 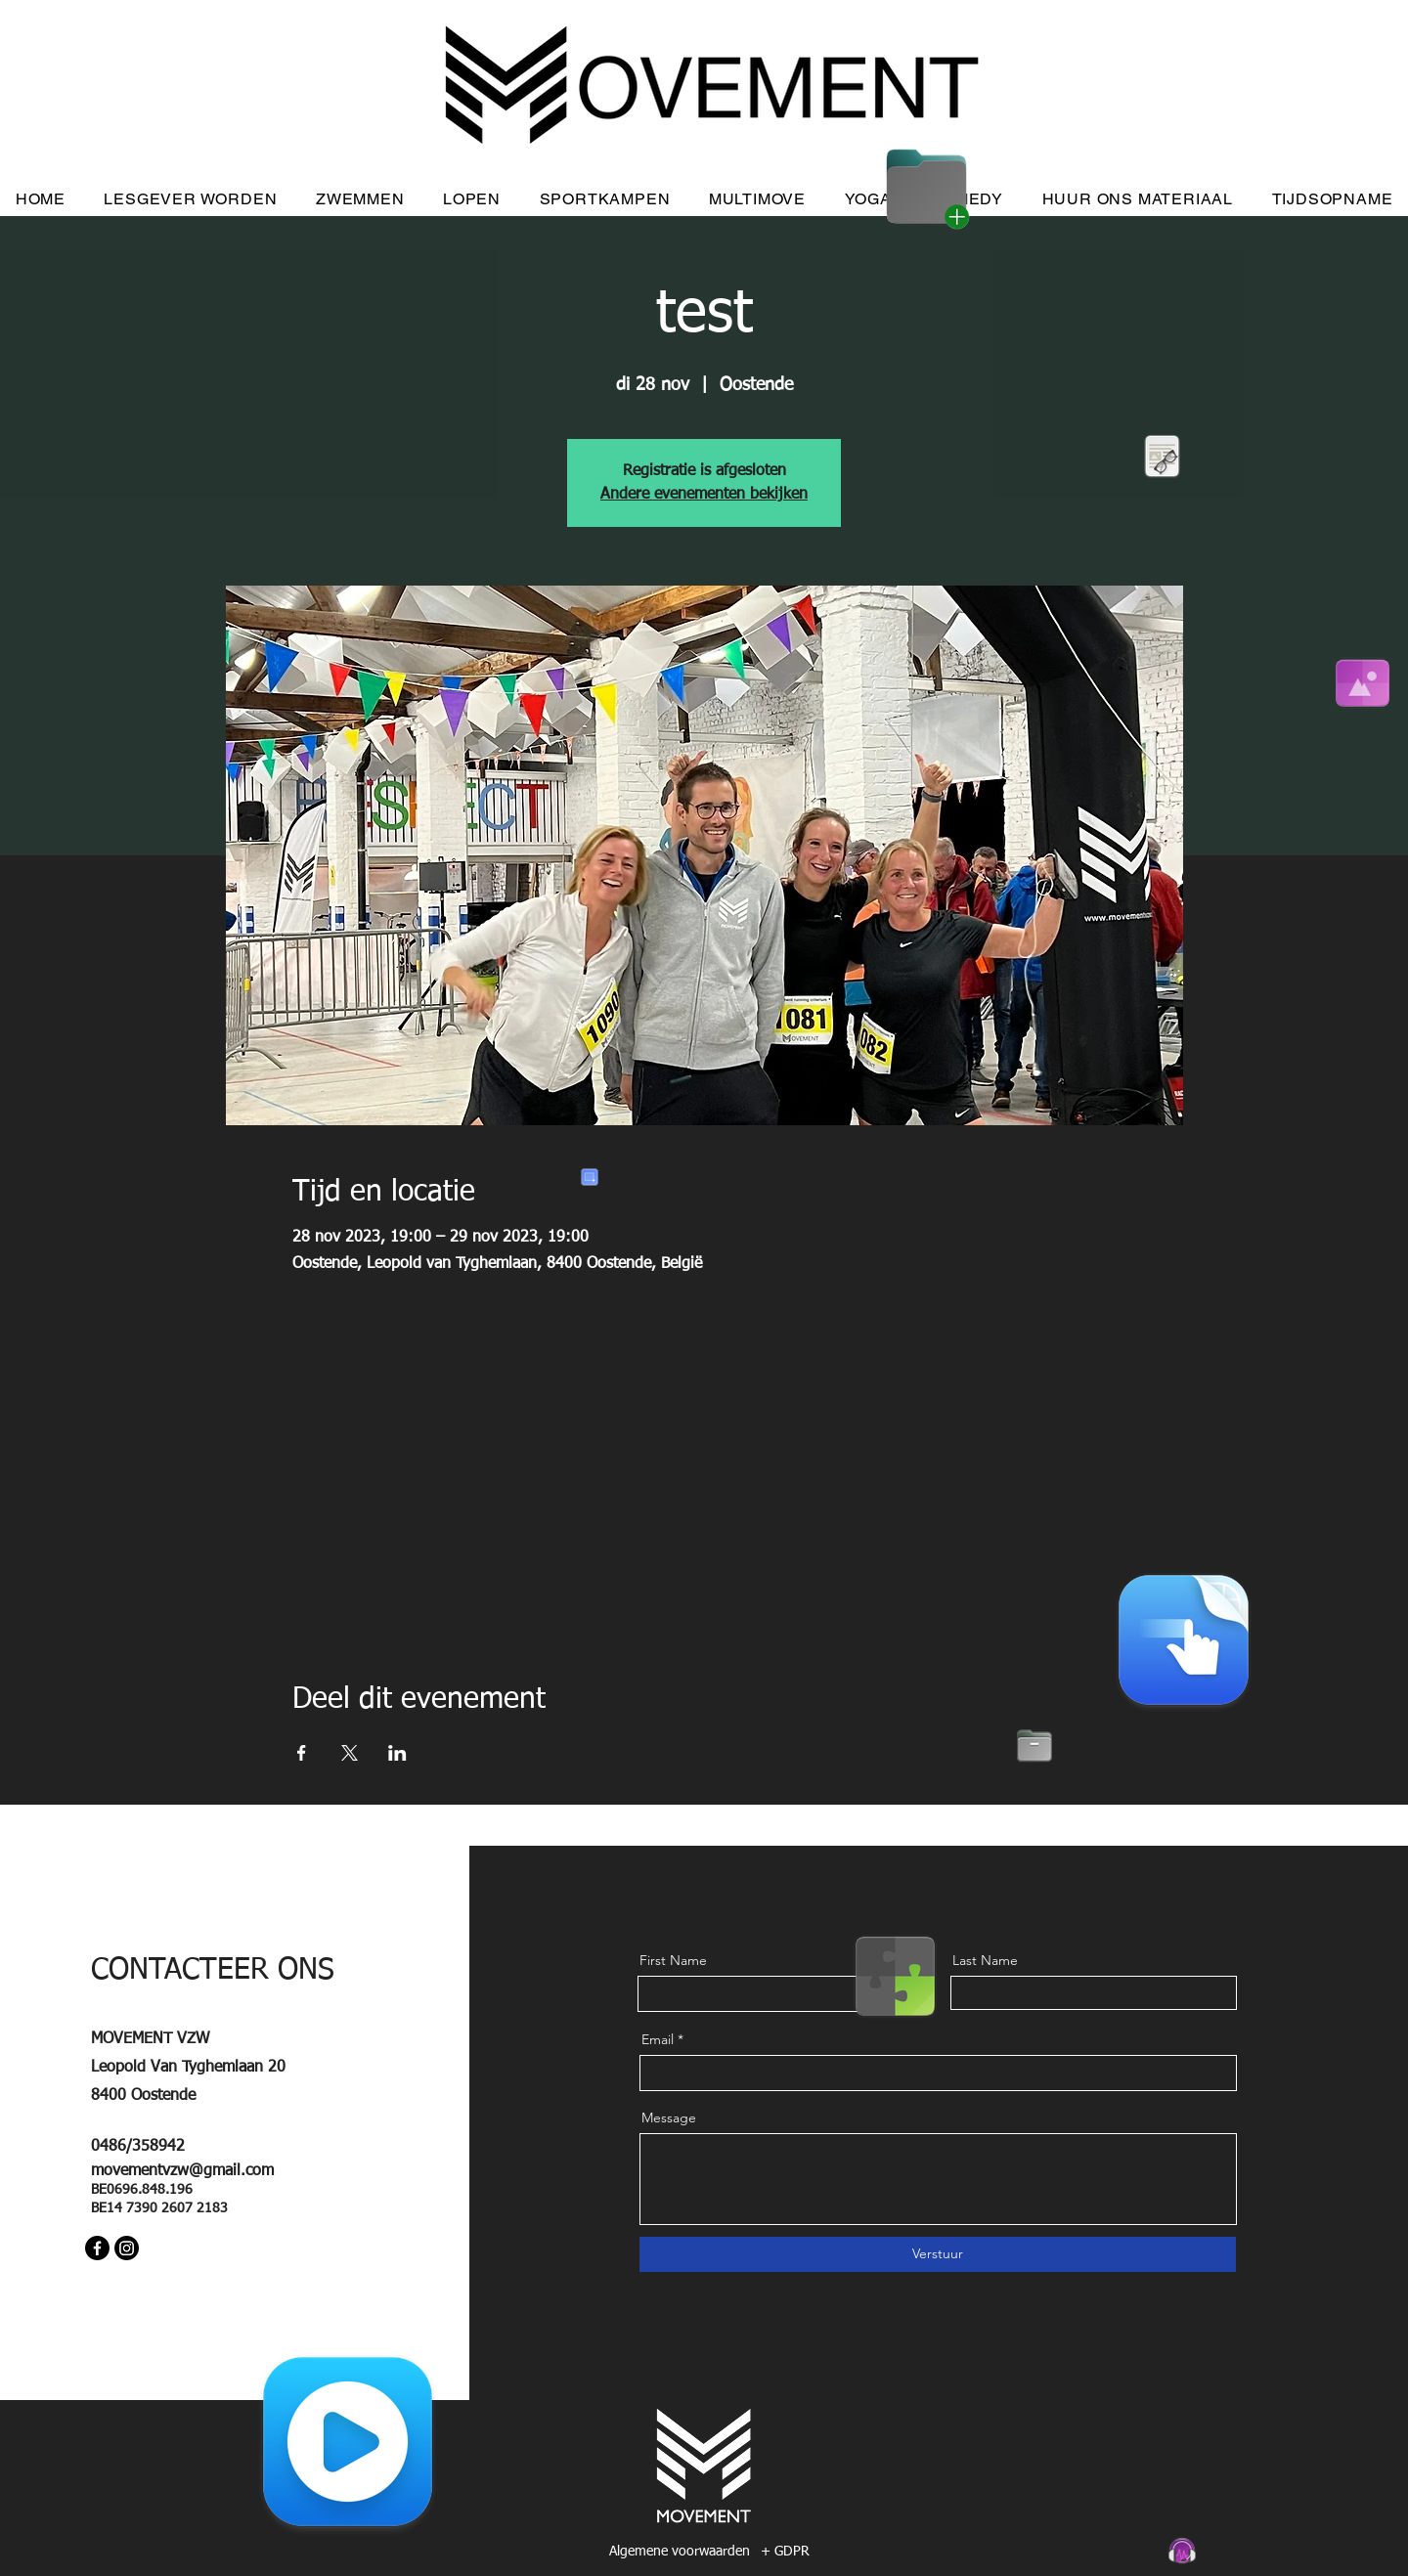 What do you see at coordinates (1034, 1745) in the screenshot?
I see `open the file manager application` at bounding box center [1034, 1745].